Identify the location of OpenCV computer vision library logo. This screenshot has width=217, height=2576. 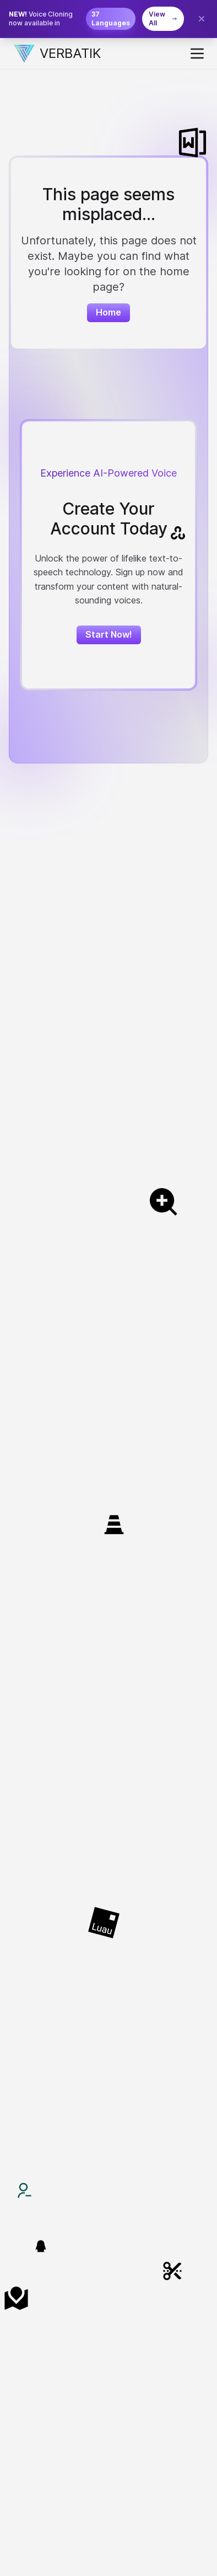
(178, 533).